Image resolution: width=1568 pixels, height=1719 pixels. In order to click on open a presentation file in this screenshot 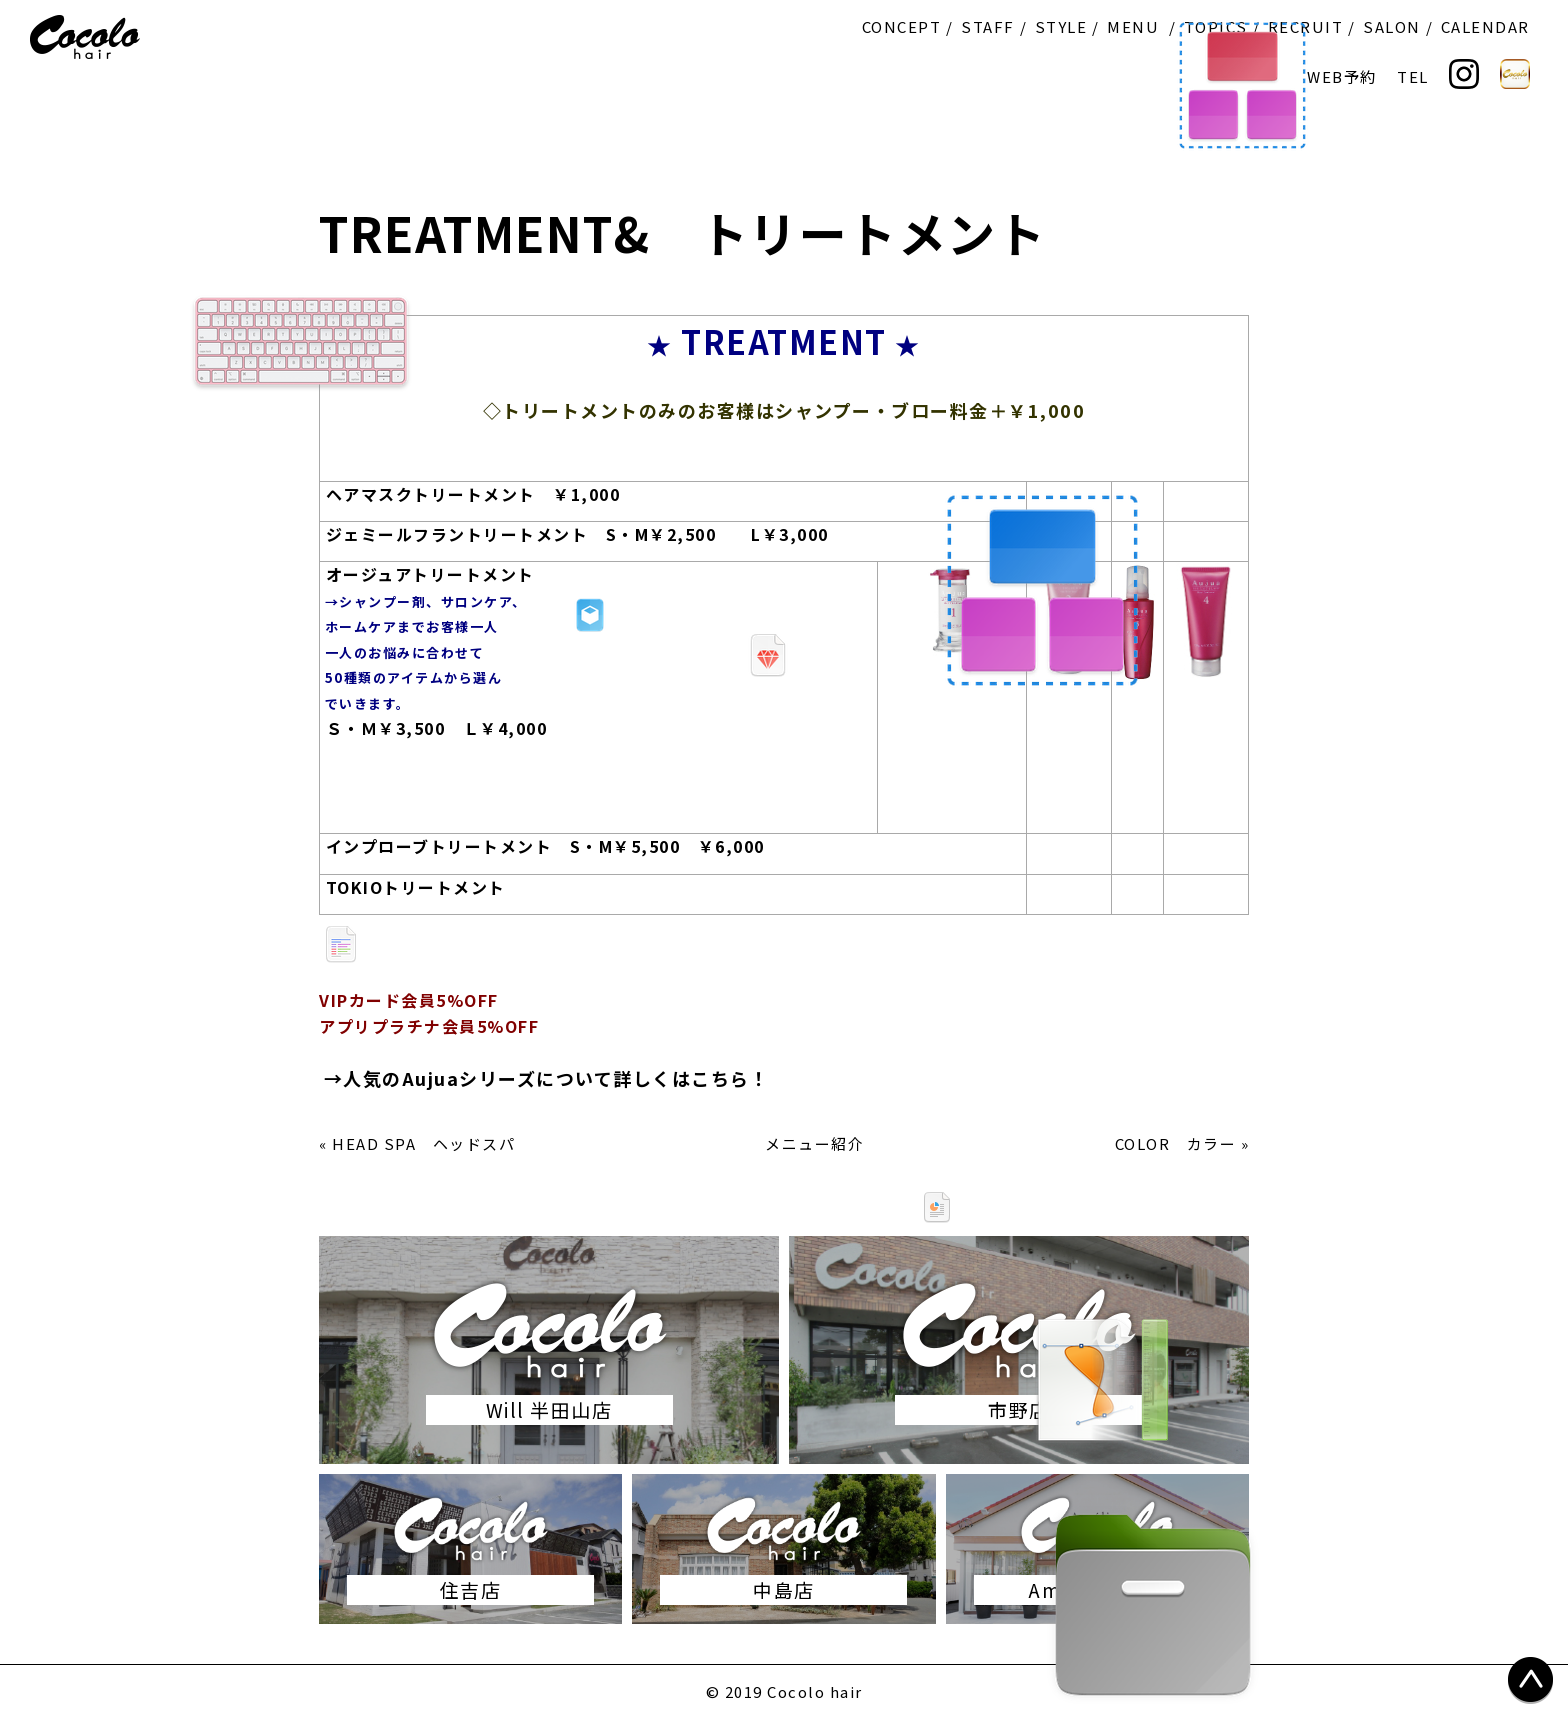, I will do `click(937, 1207)`.